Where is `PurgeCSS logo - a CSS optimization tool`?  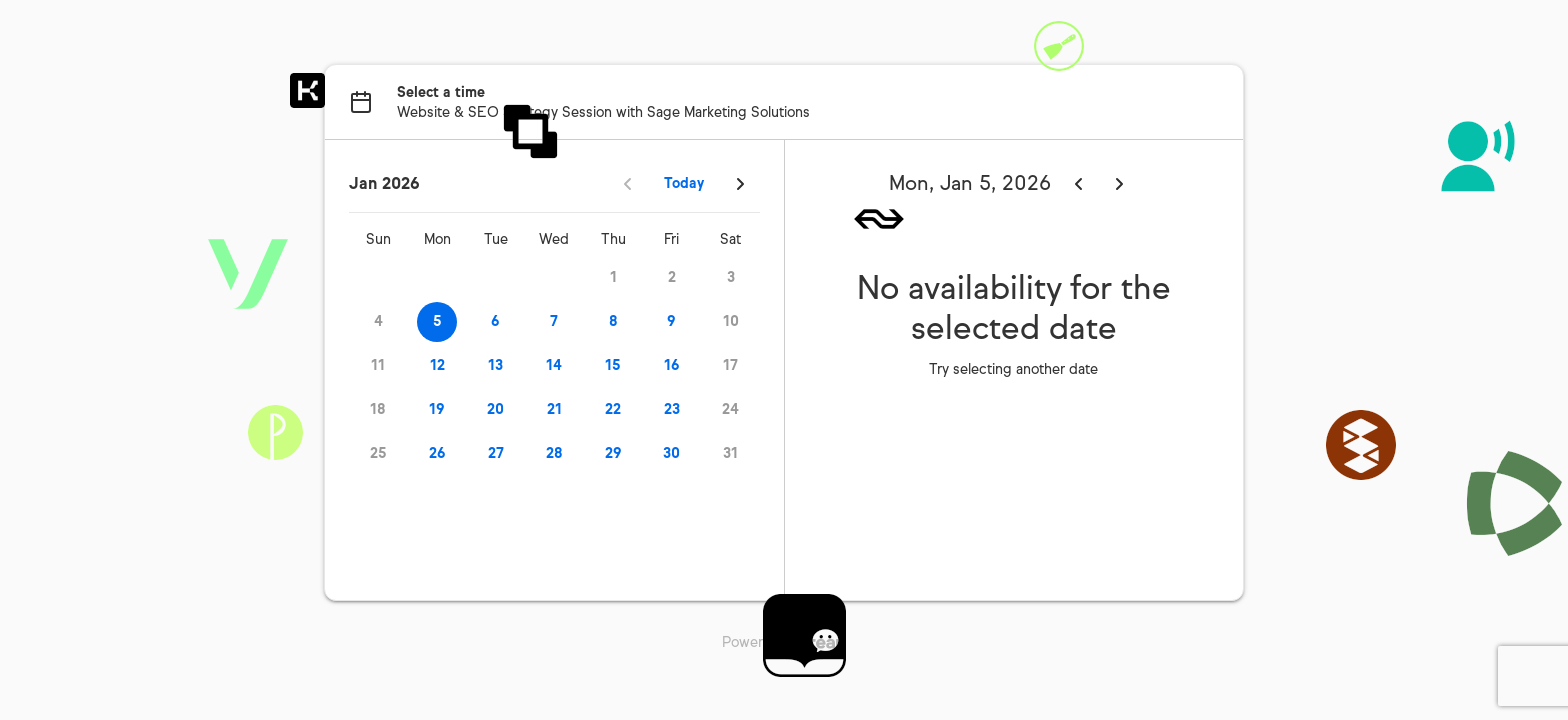 PurgeCSS logo - a CSS optimization tool is located at coordinates (275, 432).